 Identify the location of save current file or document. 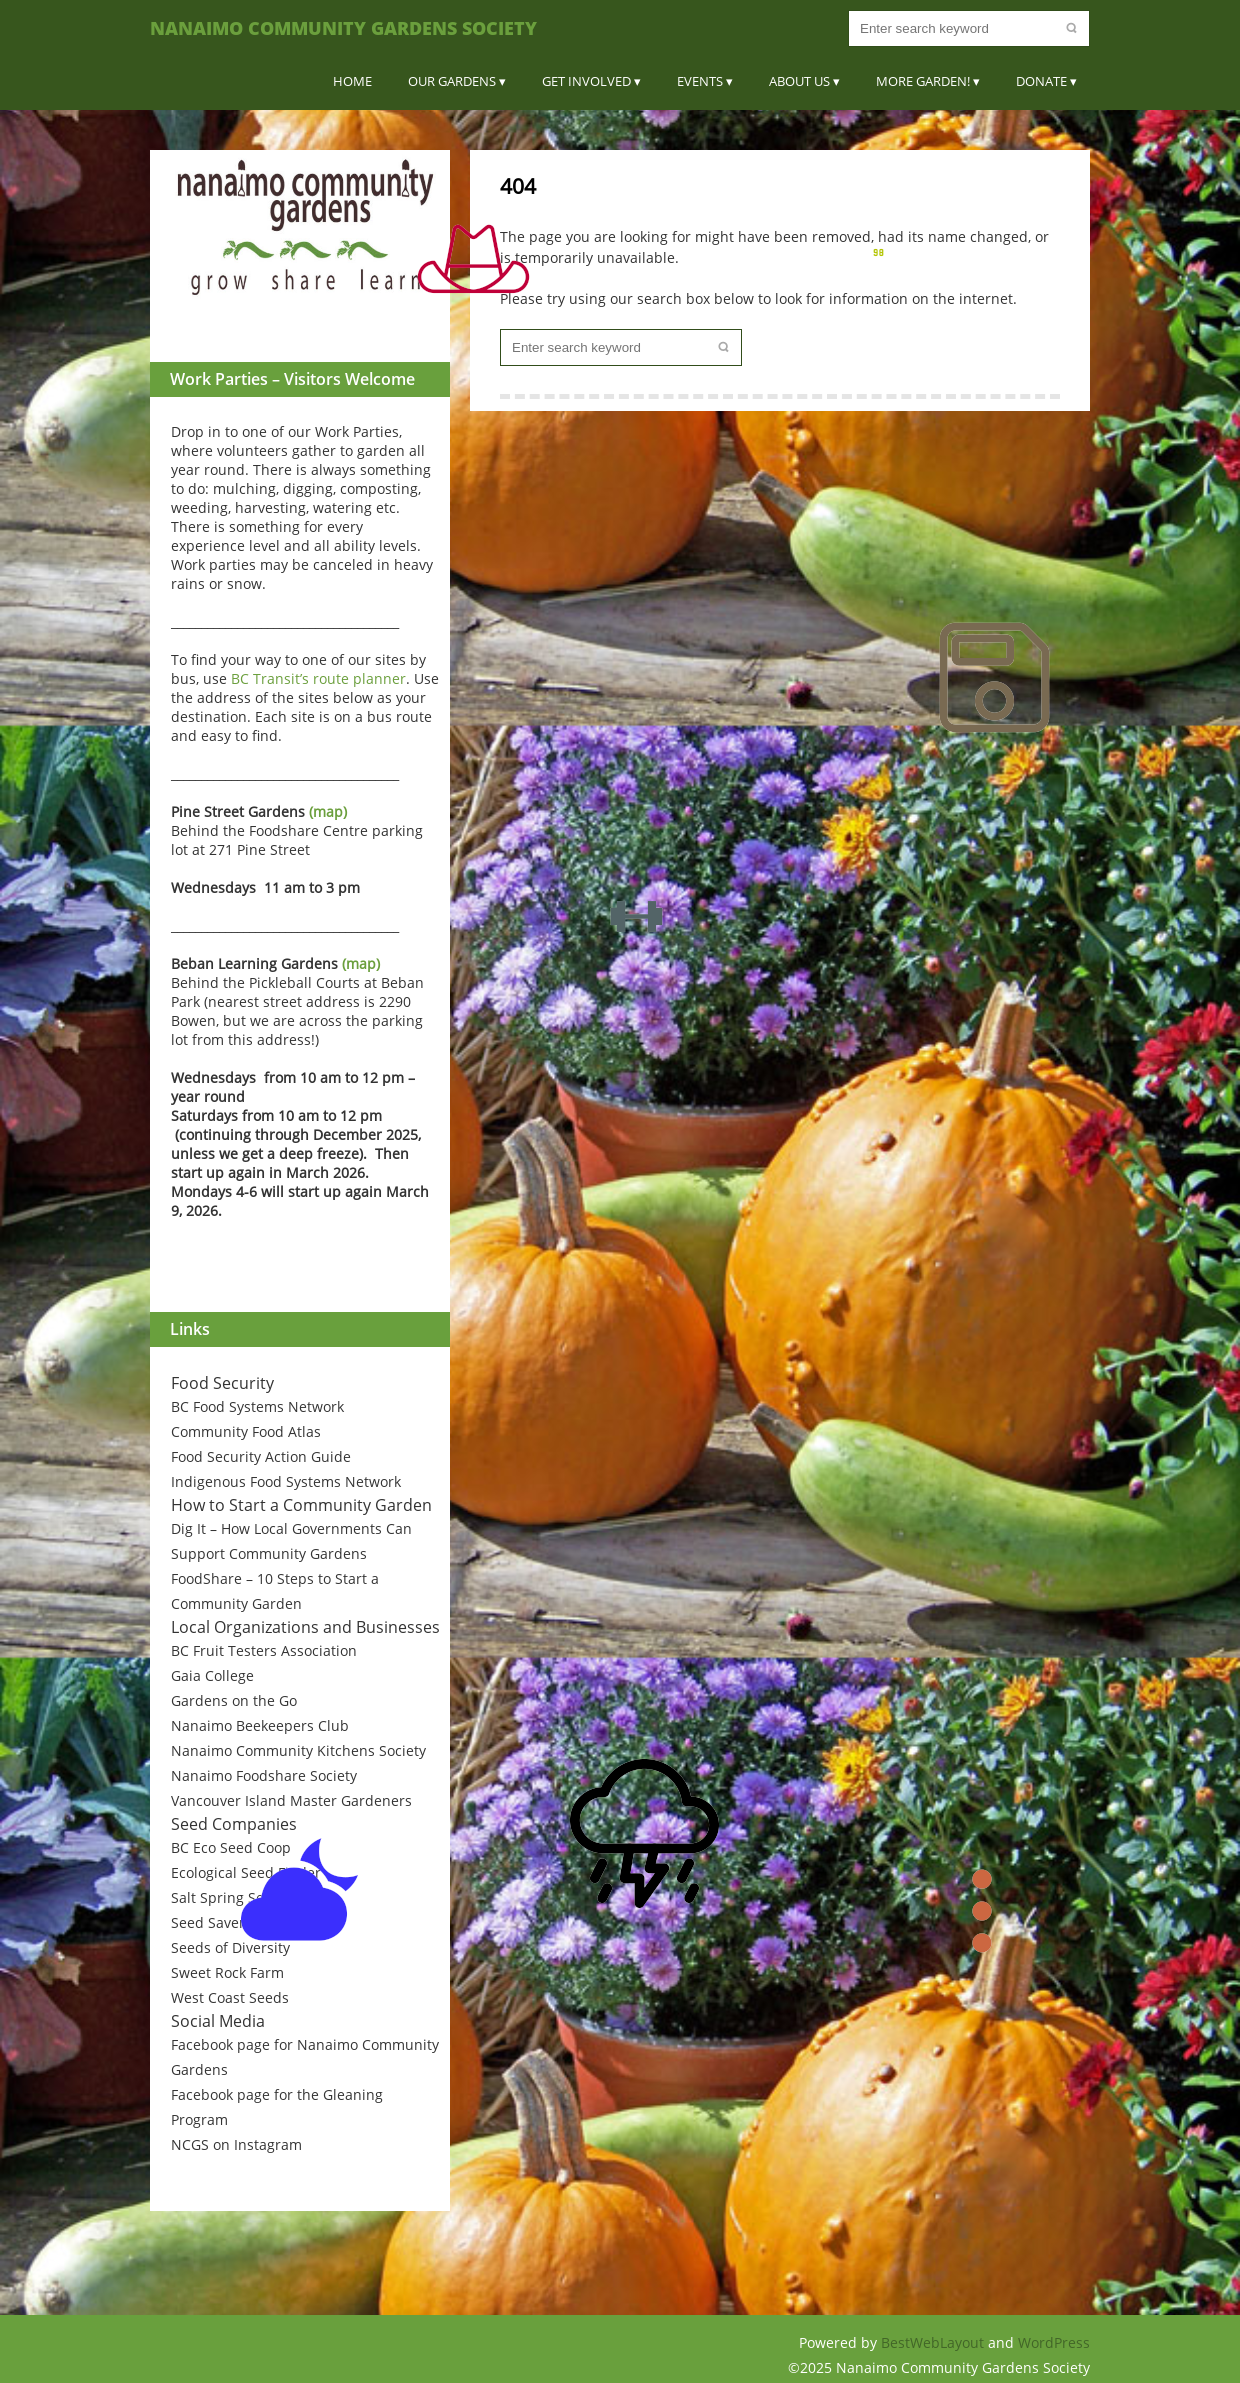
(994, 677).